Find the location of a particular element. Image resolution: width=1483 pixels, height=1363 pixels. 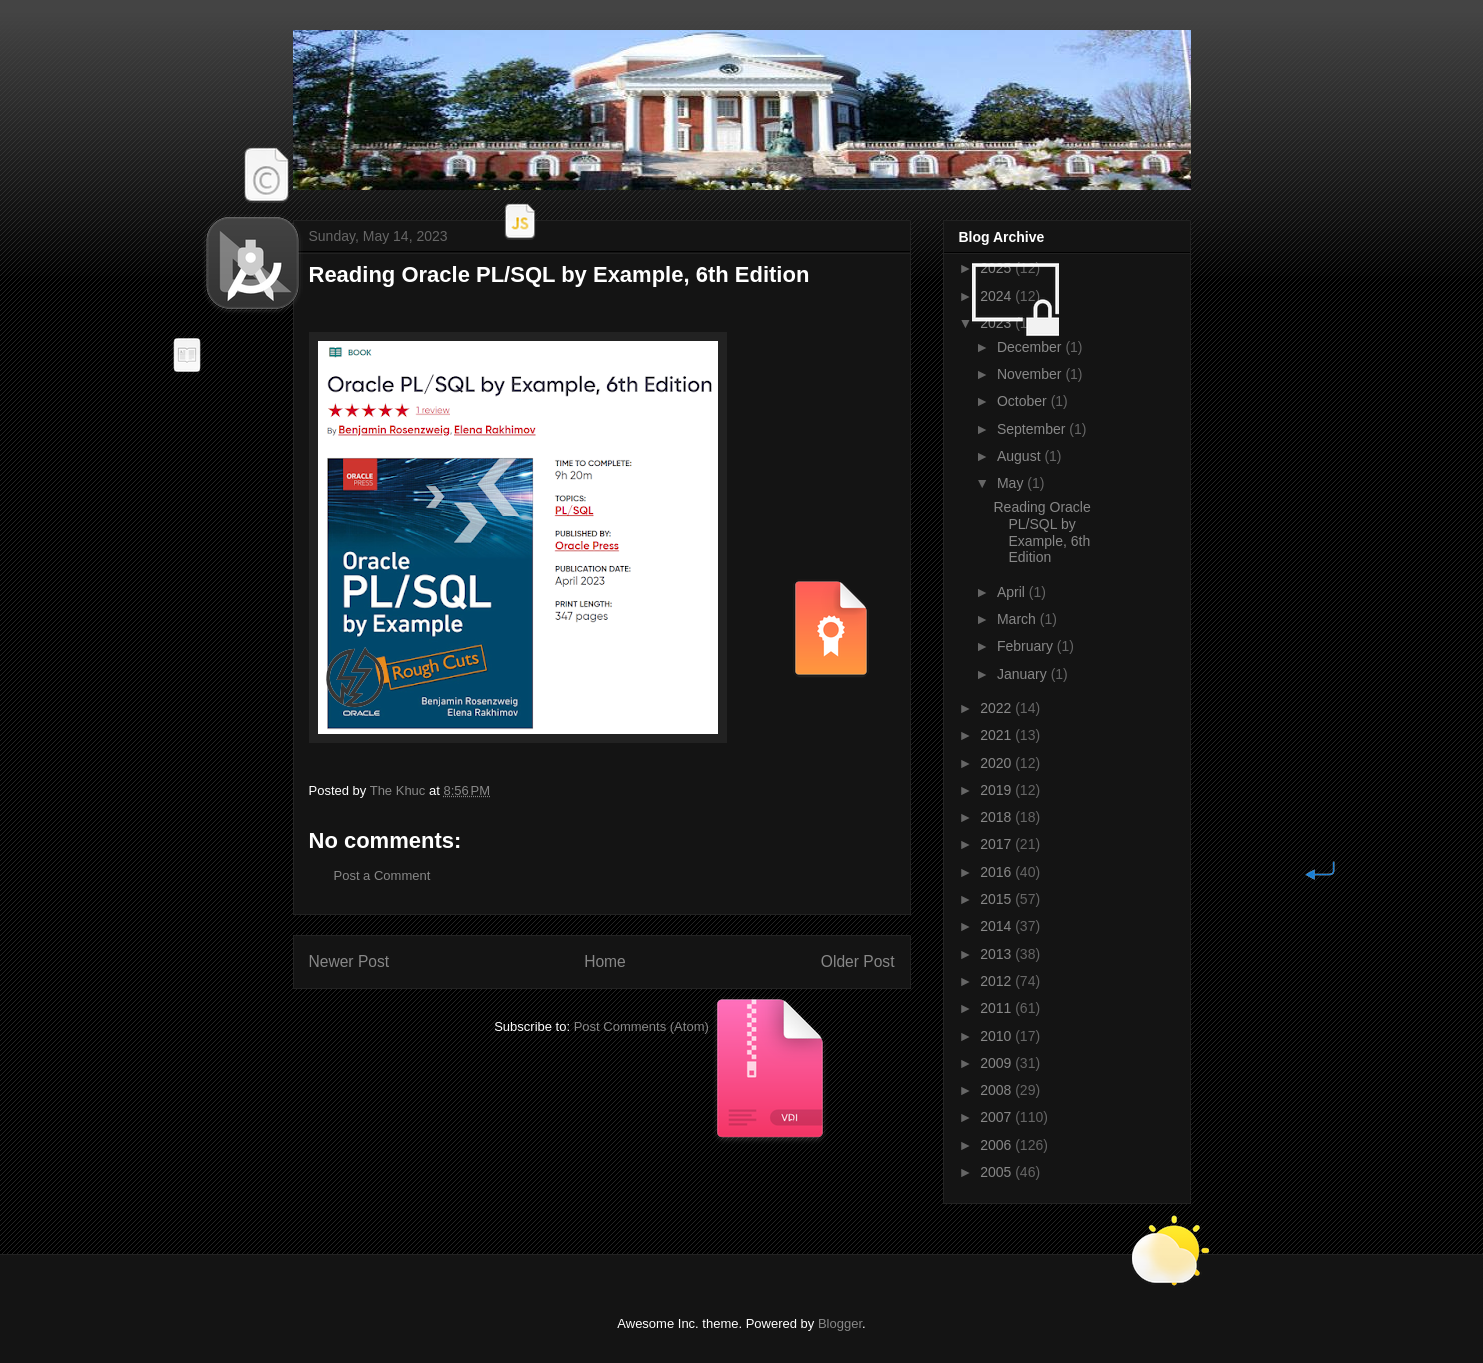

indicates a javascript file type is located at coordinates (520, 221).